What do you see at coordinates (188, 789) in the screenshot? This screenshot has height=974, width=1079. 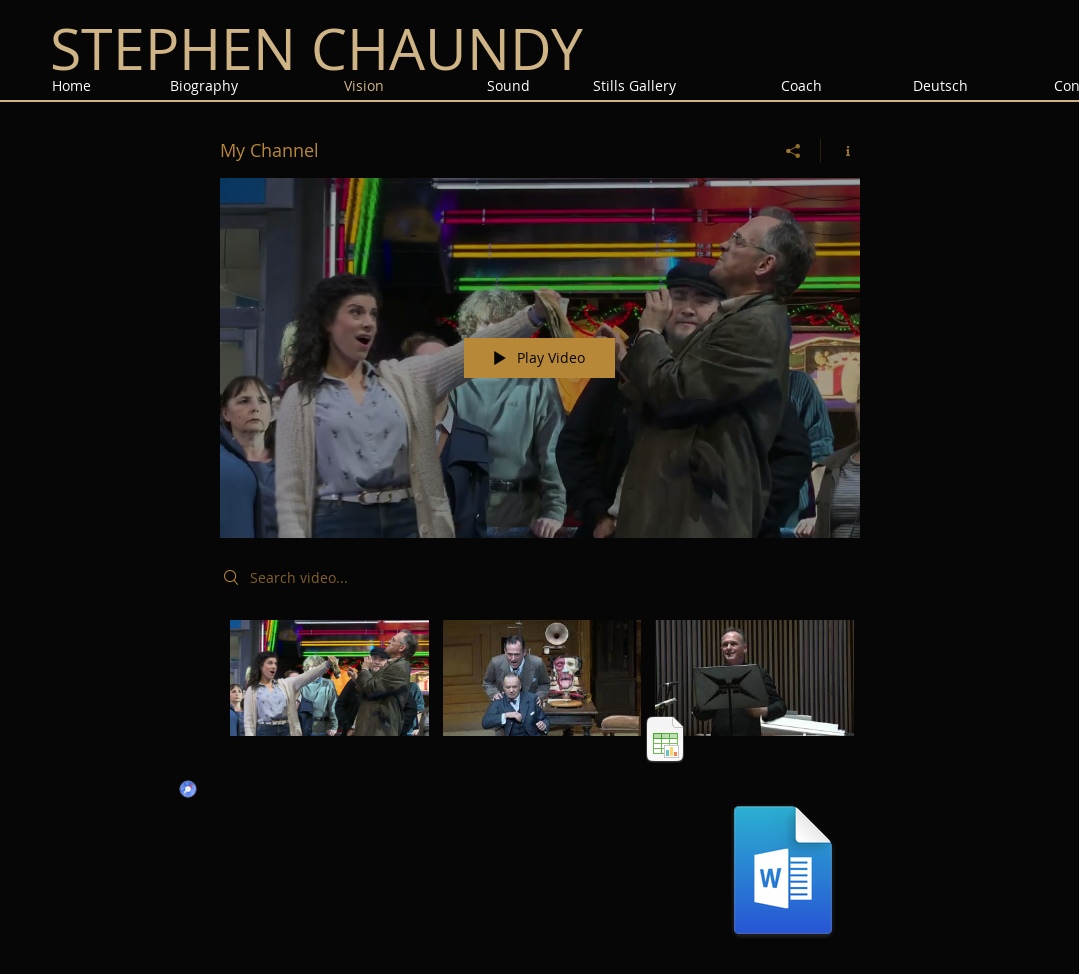 I see `open the web browser` at bounding box center [188, 789].